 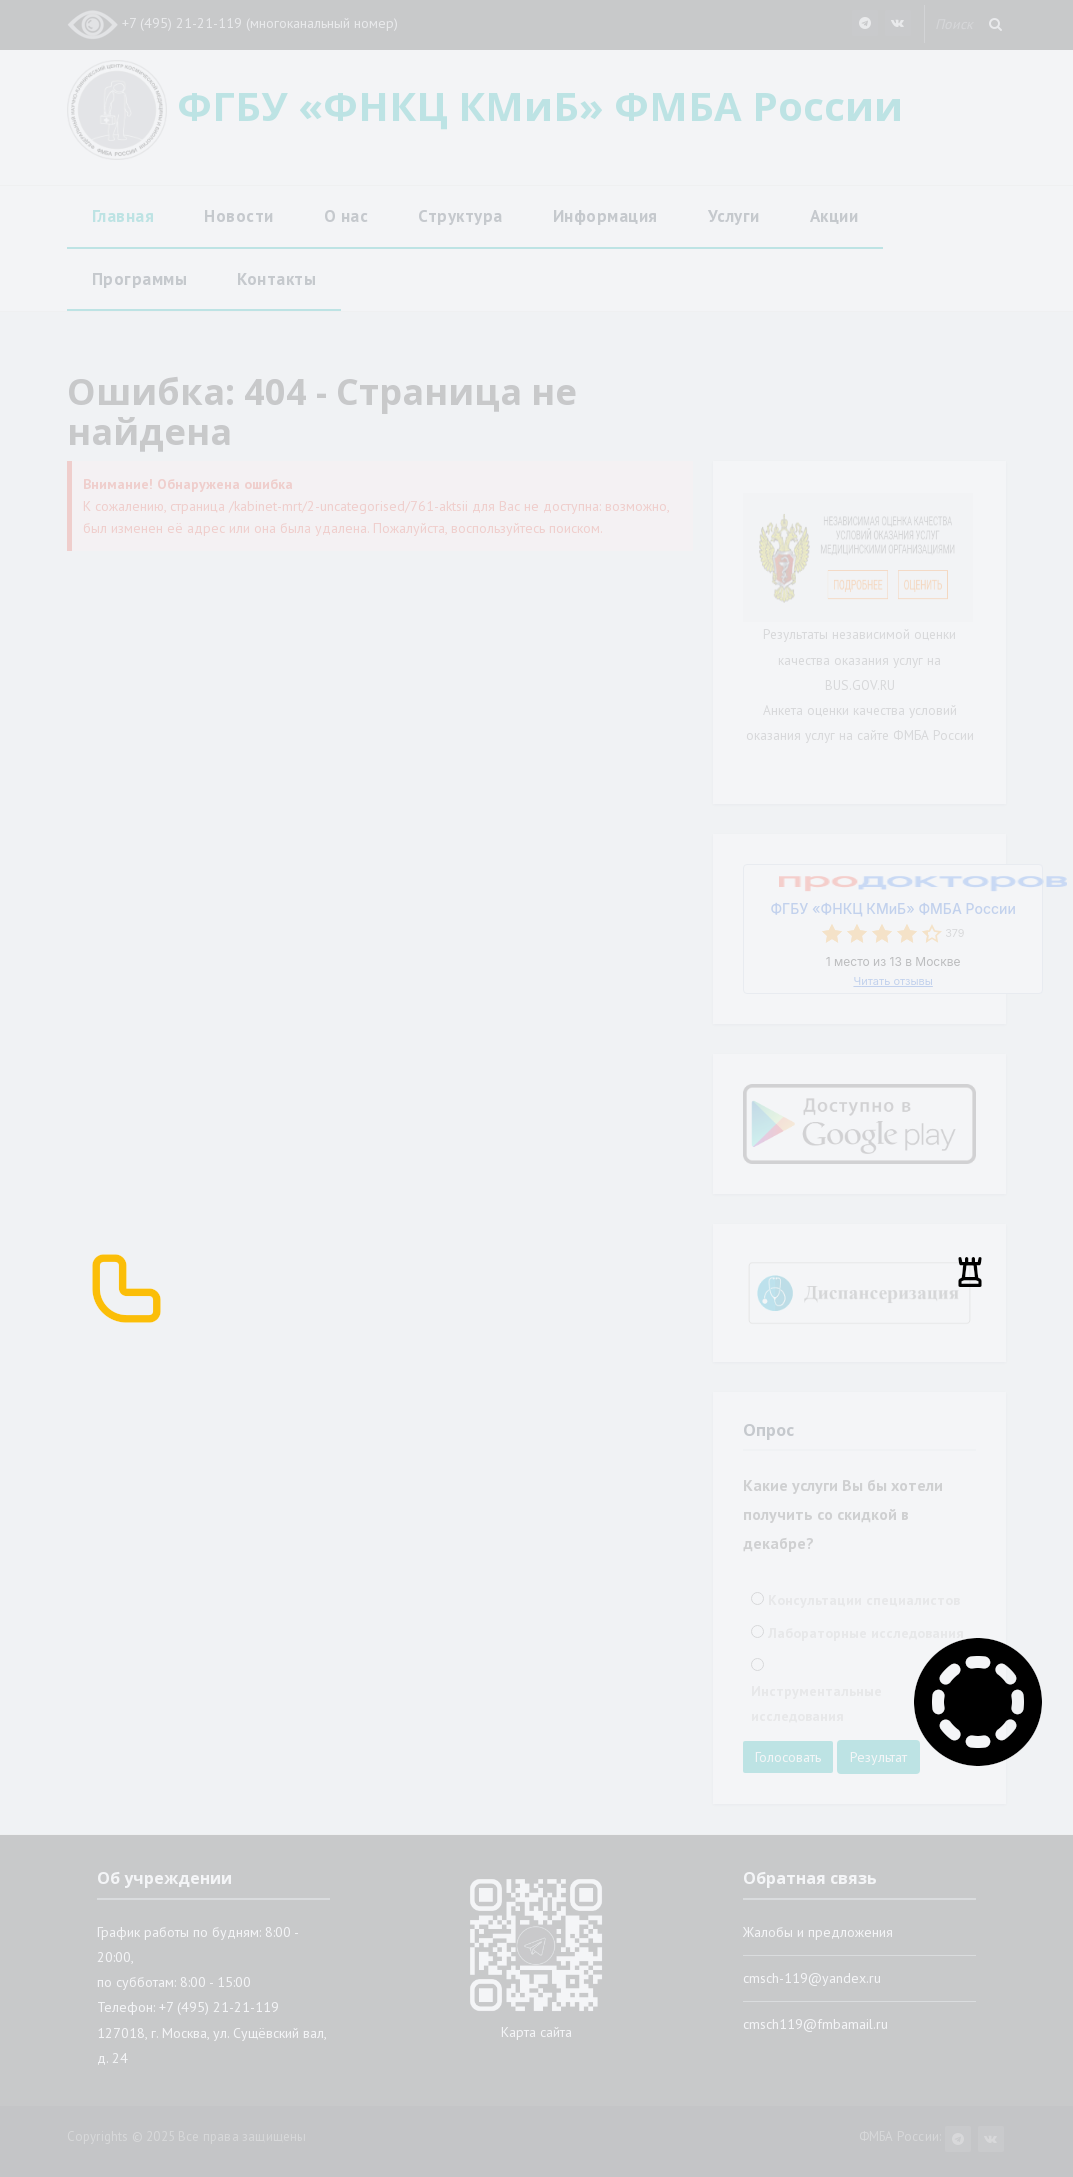 What do you see at coordinates (970, 1272) in the screenshot?
I see `play chess or access chess game` at bounding box center [970, 1272].